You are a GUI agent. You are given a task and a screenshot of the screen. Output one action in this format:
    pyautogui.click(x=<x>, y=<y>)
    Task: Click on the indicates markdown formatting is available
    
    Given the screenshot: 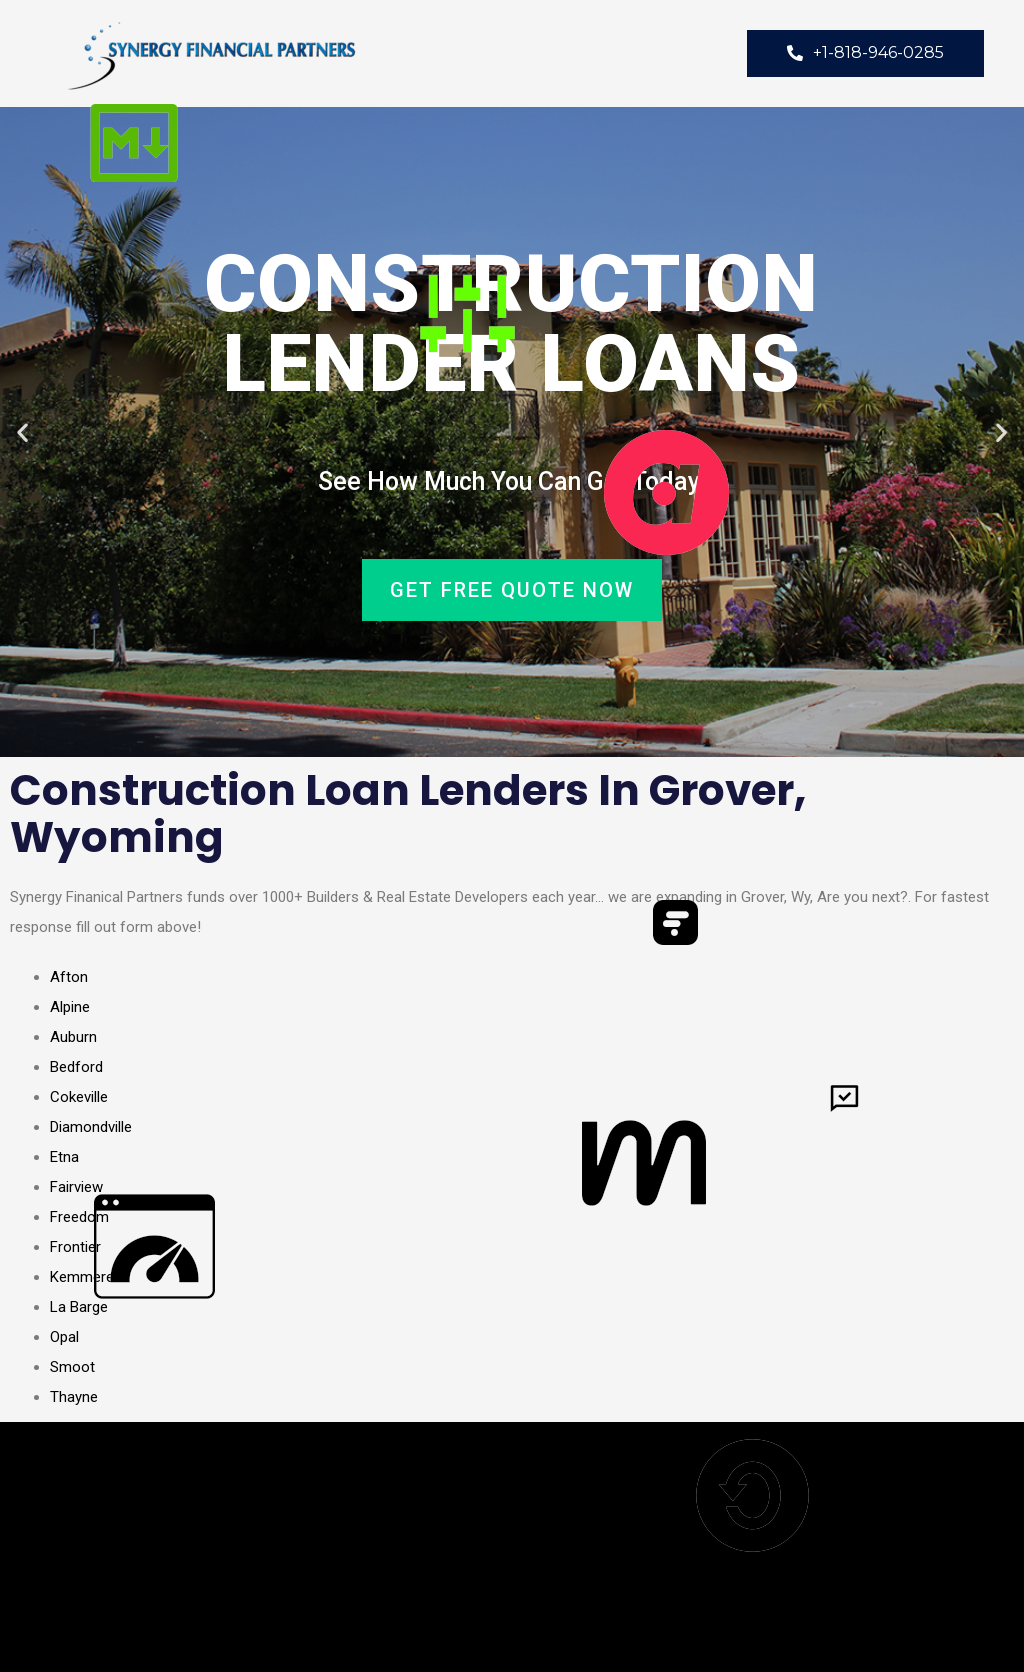 What is the action you would take?
    pyautogui.click(x=134, y=143)
    